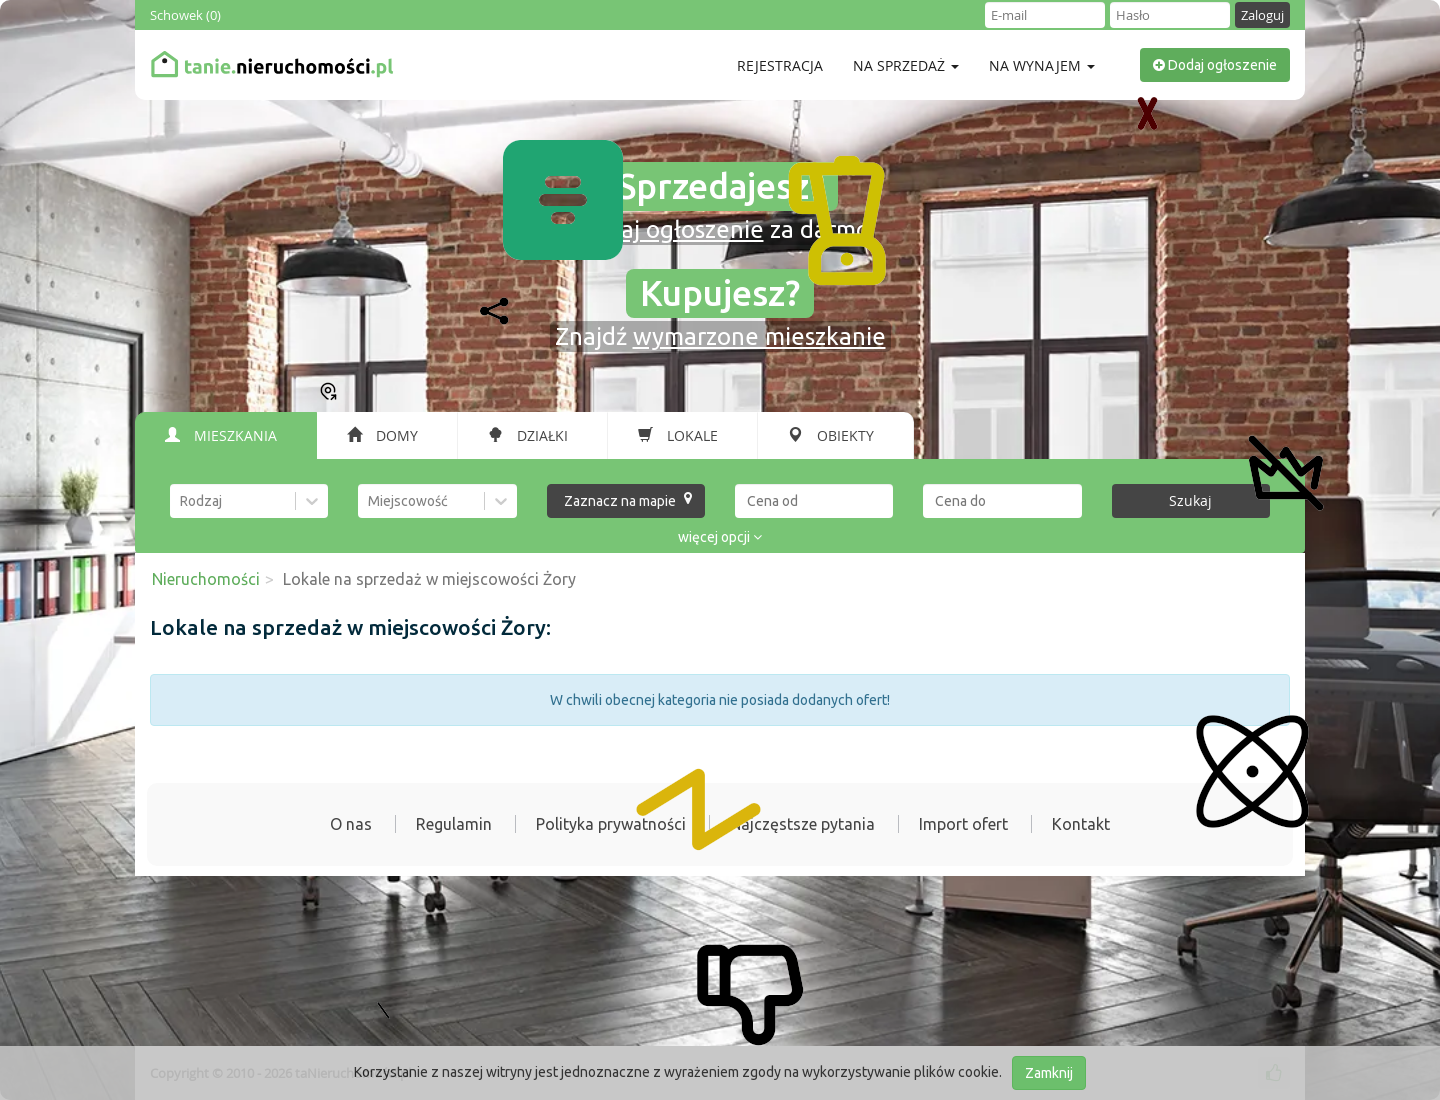  I want to click on share content with others, so click(495, 311).